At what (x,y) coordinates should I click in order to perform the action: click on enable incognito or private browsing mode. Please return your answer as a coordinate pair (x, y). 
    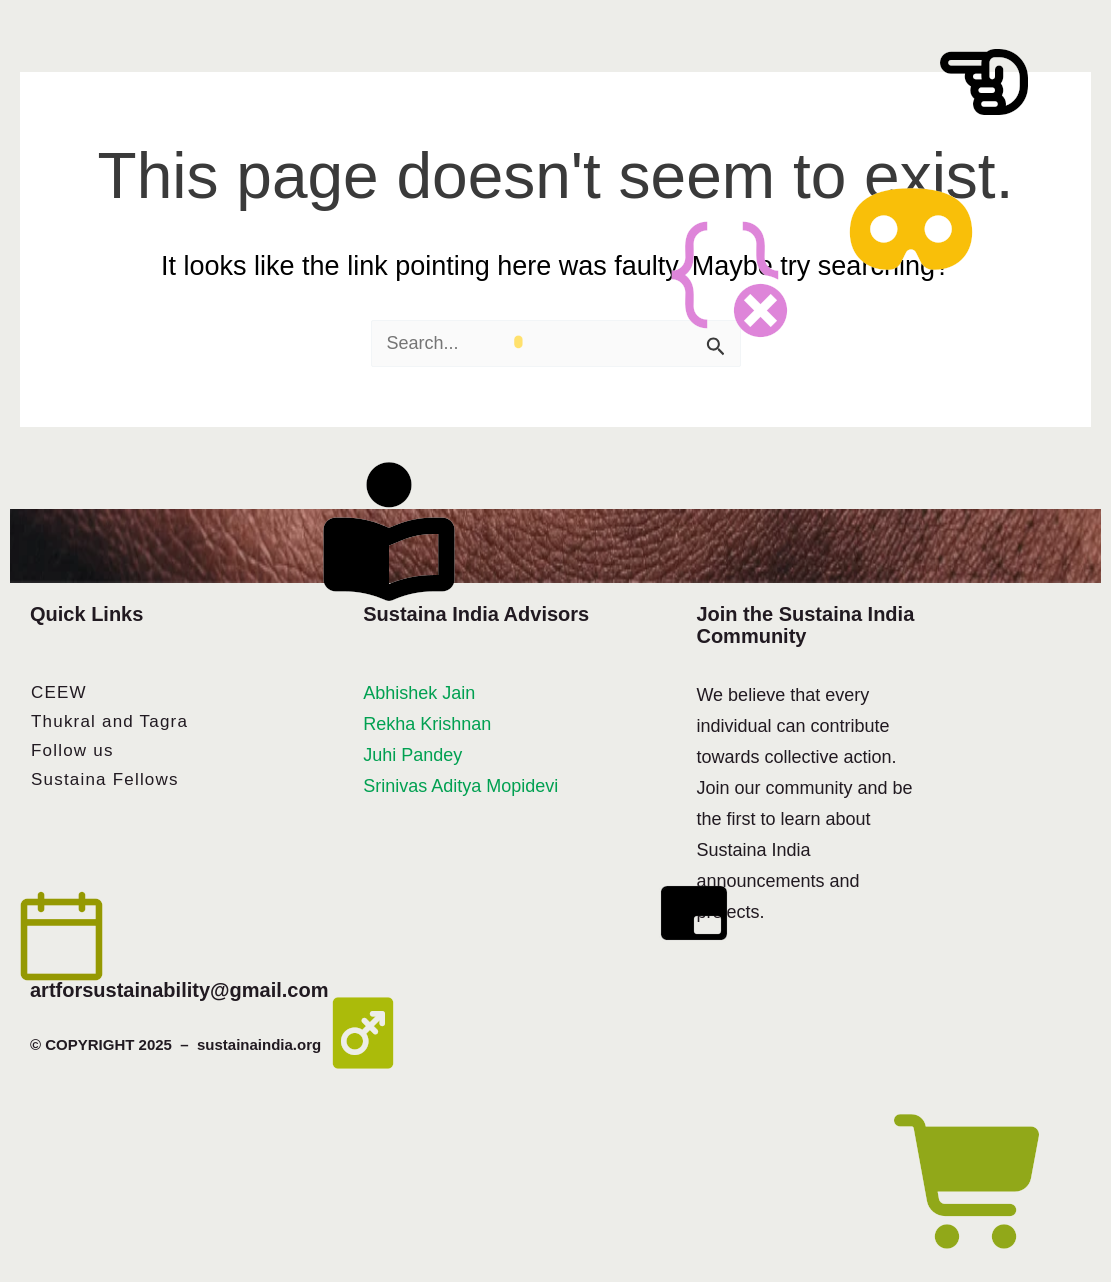
    Looking at the image, I should click on (911, 229).